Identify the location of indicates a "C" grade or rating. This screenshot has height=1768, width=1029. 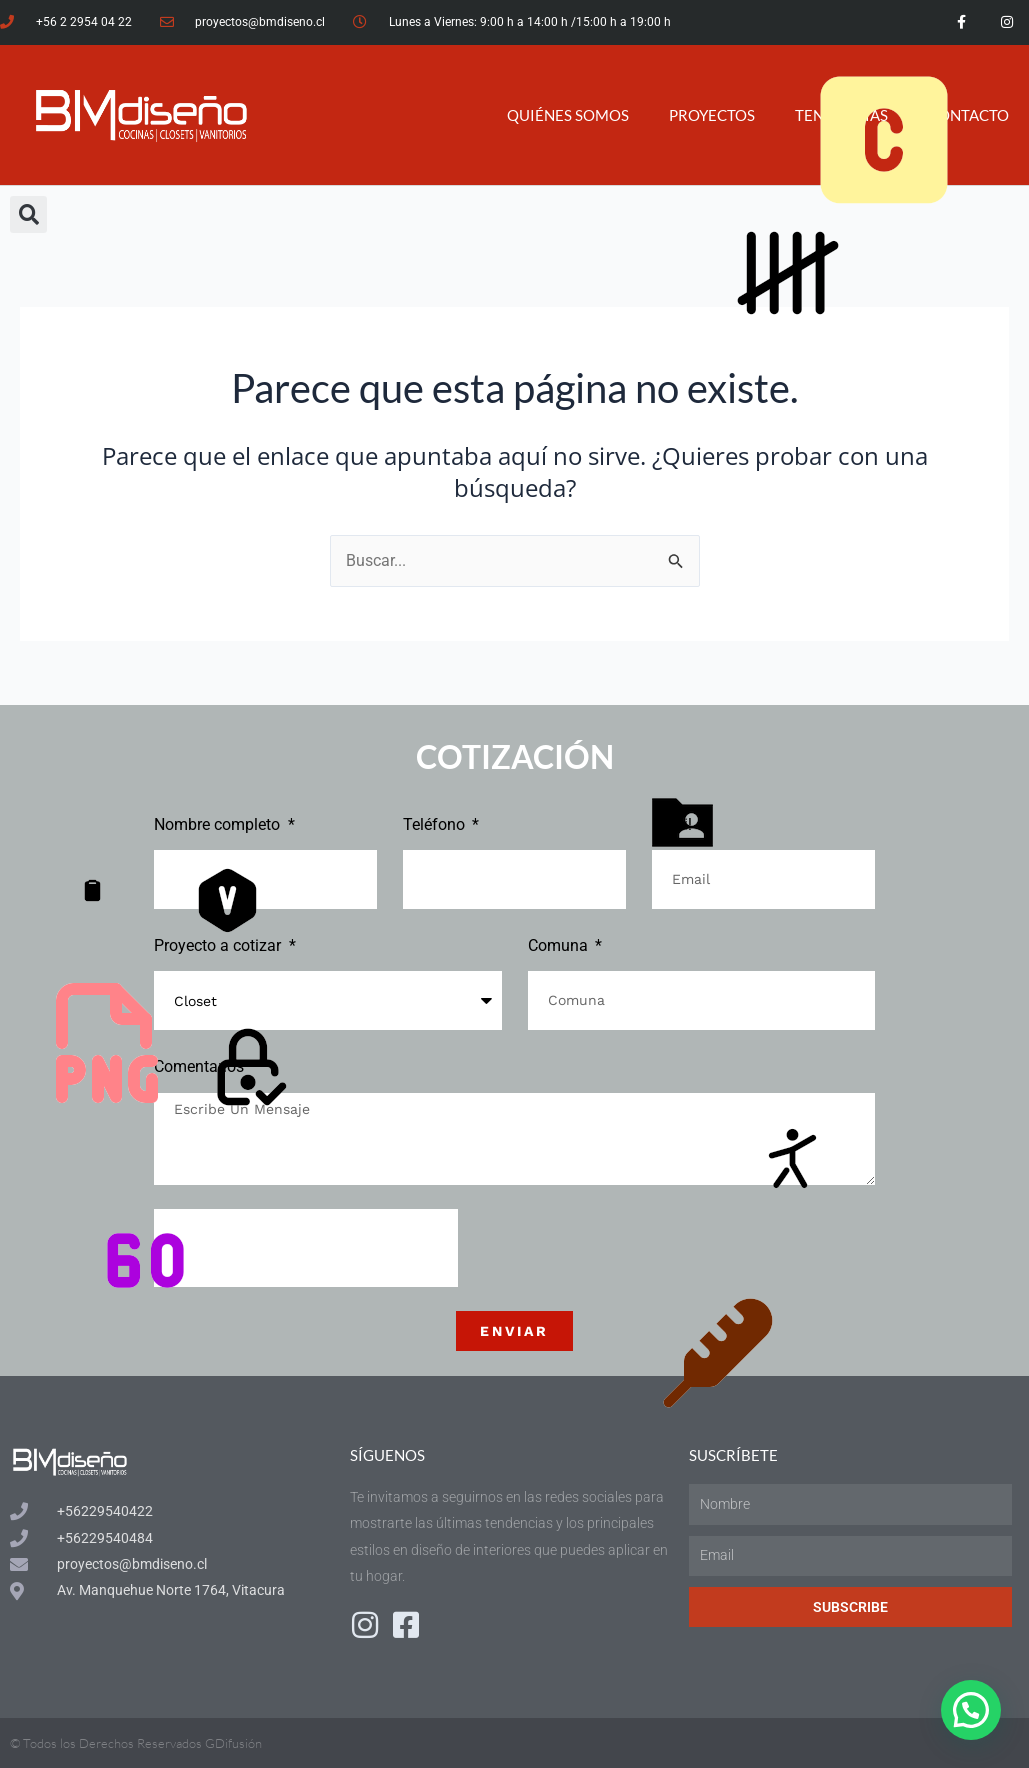
(884, 140).